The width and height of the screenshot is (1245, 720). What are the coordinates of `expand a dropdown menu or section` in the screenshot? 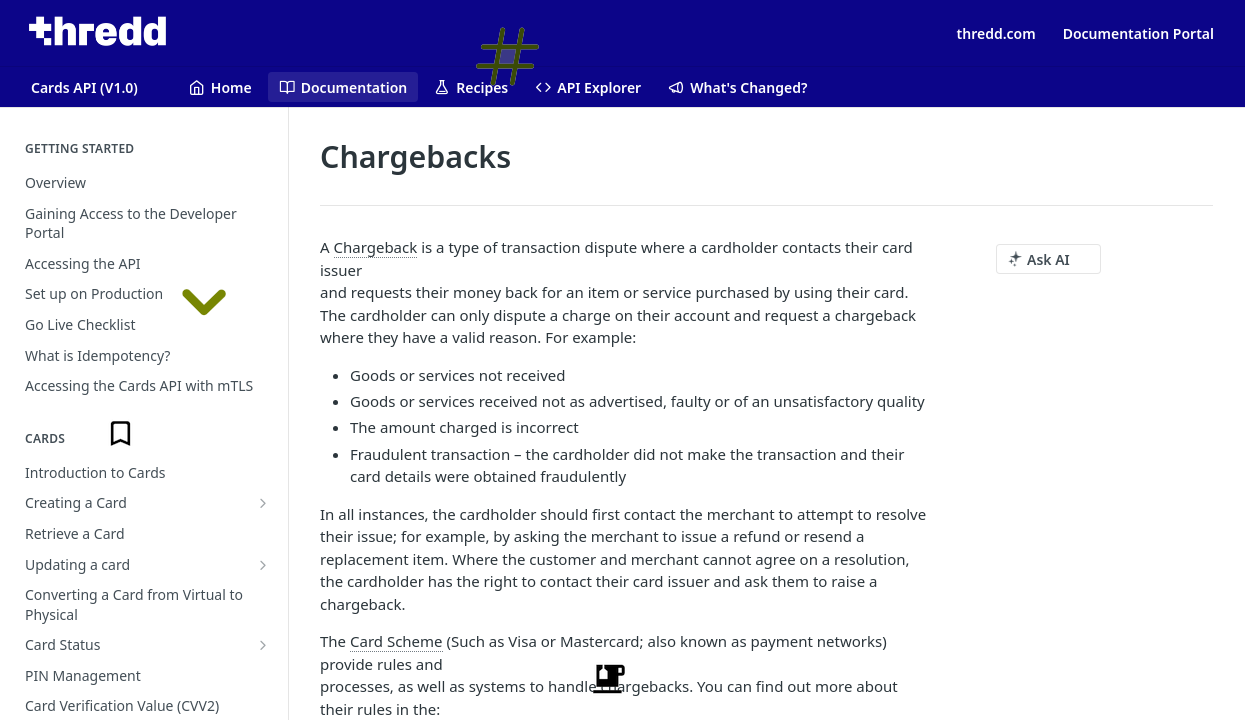 It's located at (204, 300).